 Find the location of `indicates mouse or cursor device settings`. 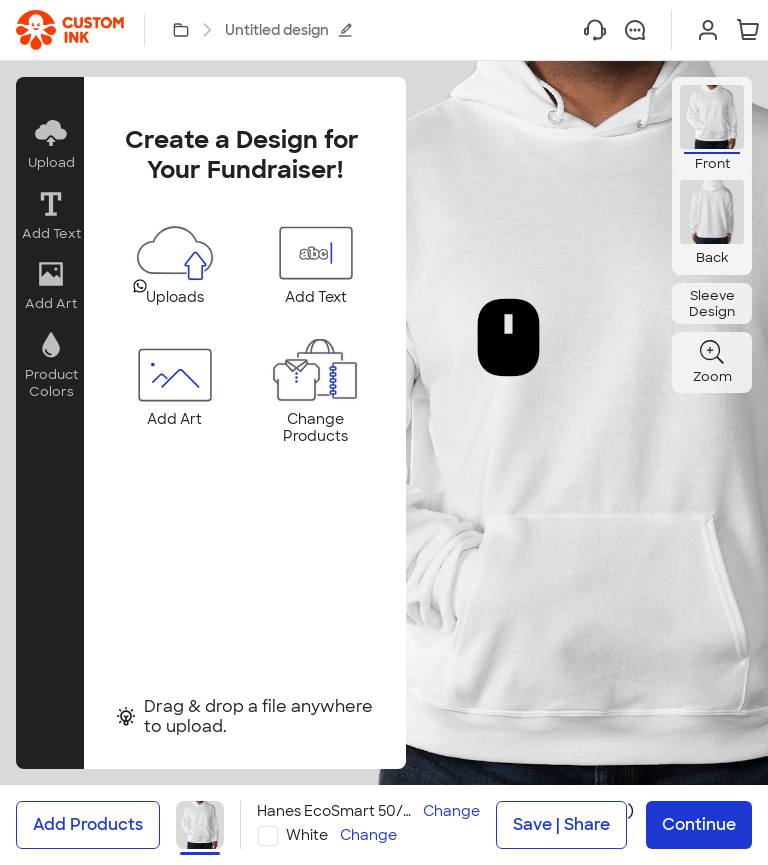

indicates mouse or cursor device settings is located at coordinates (508, 337).